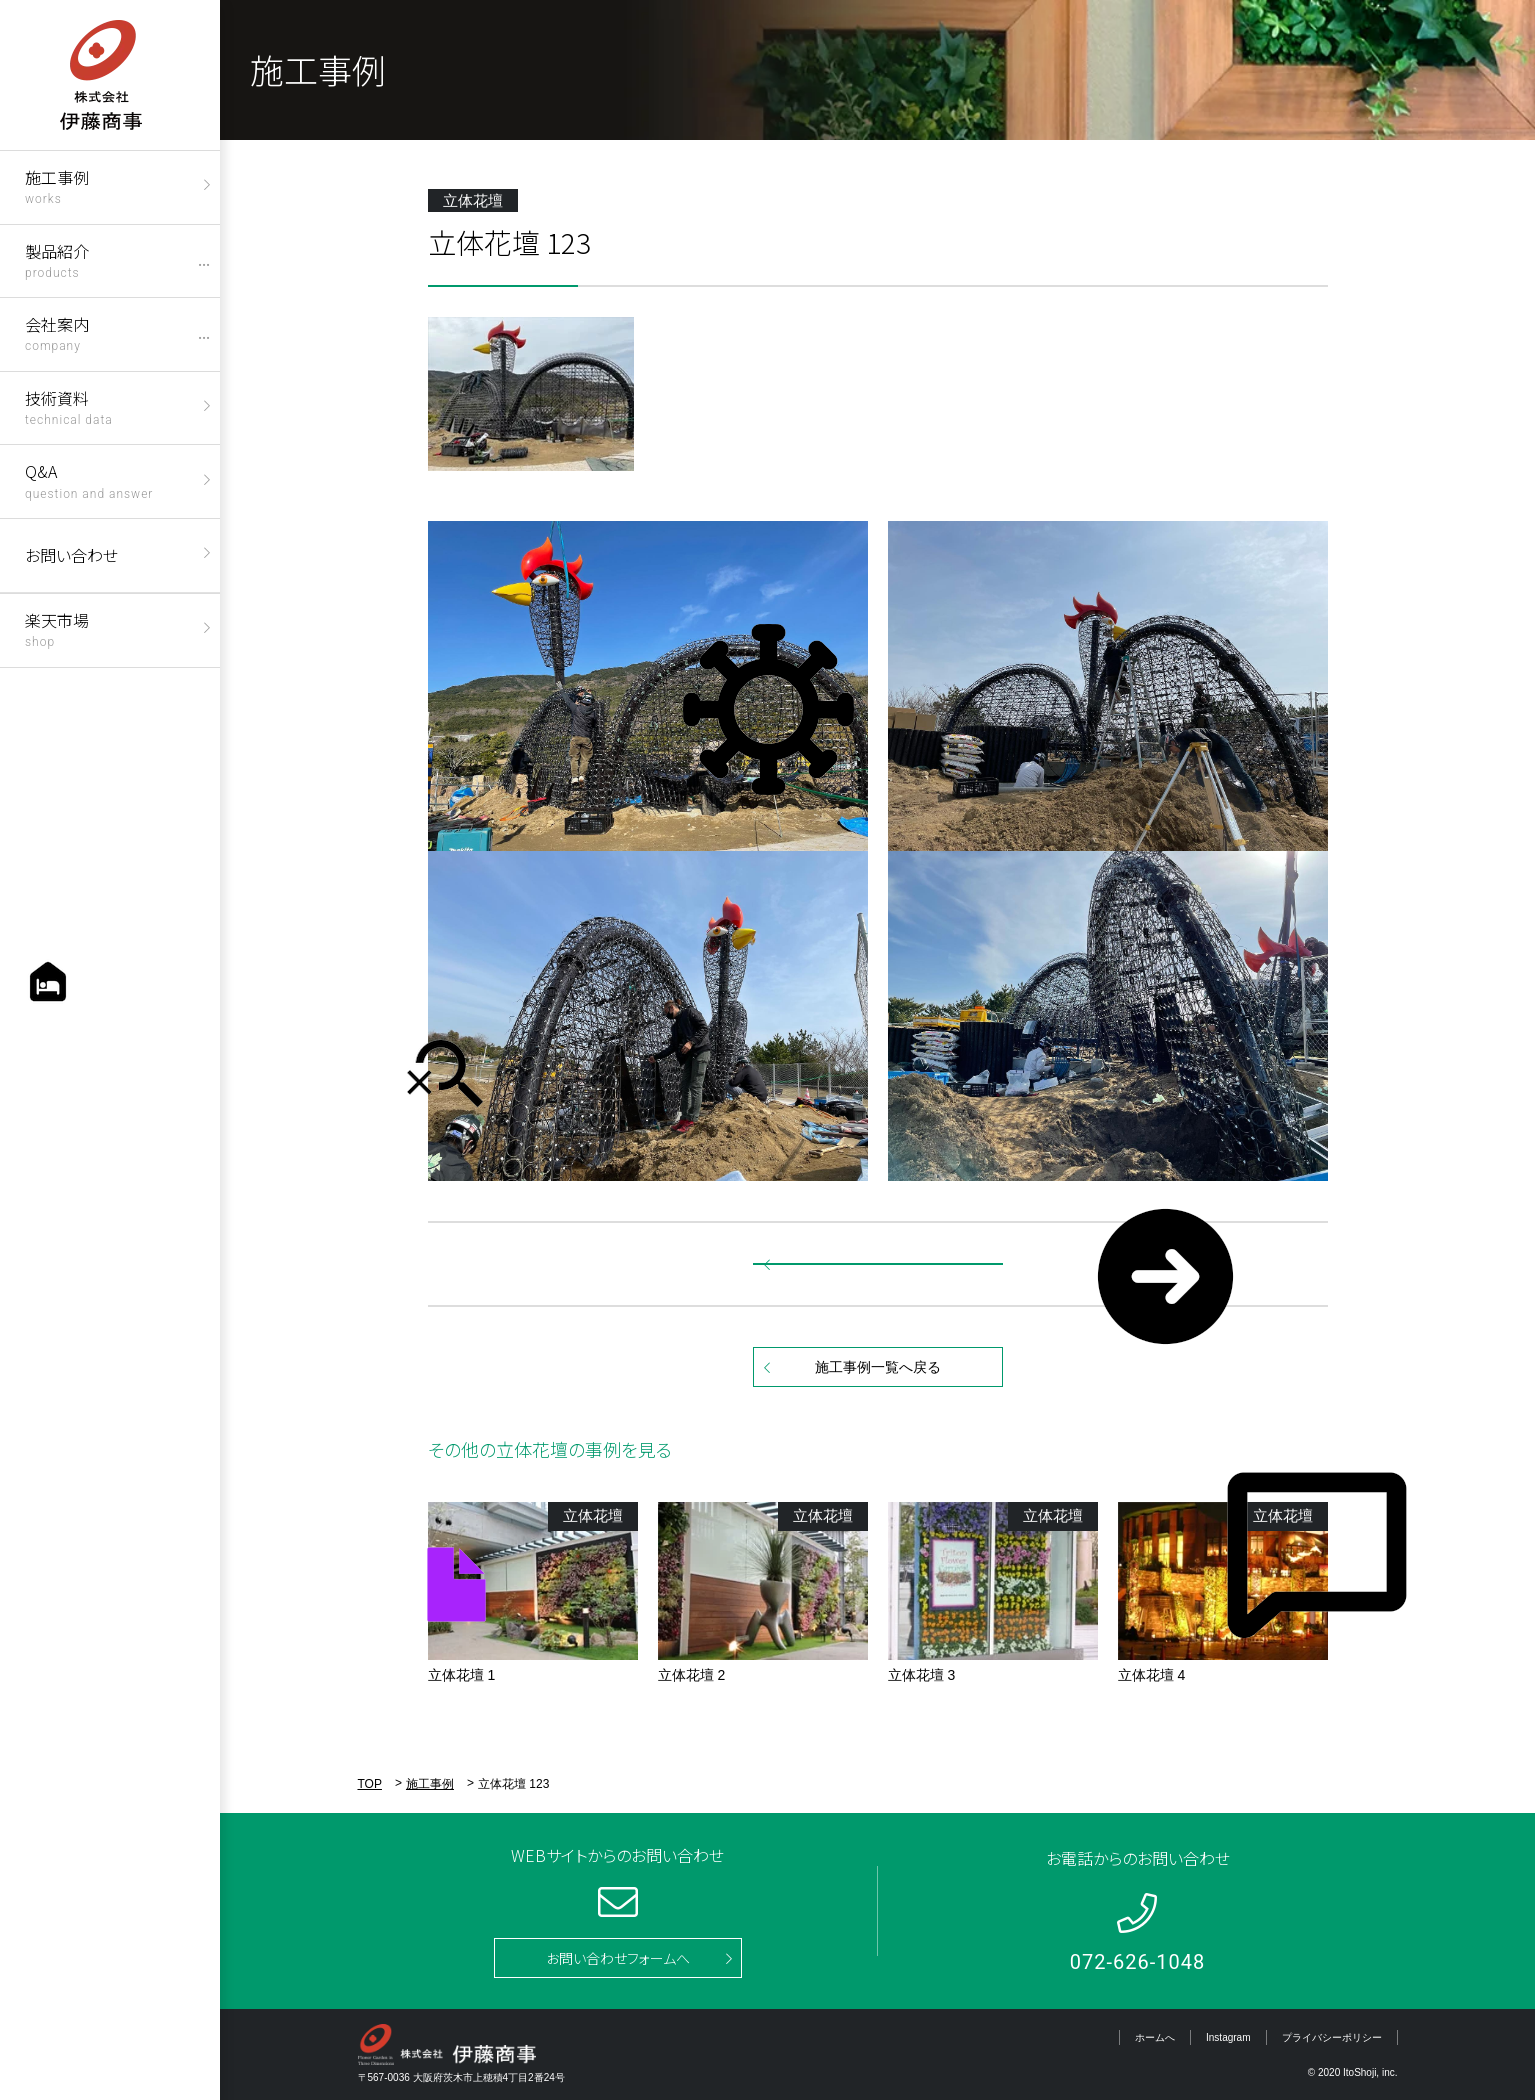  I want to click on find nearby overnight accommodations, so click(48, 981).